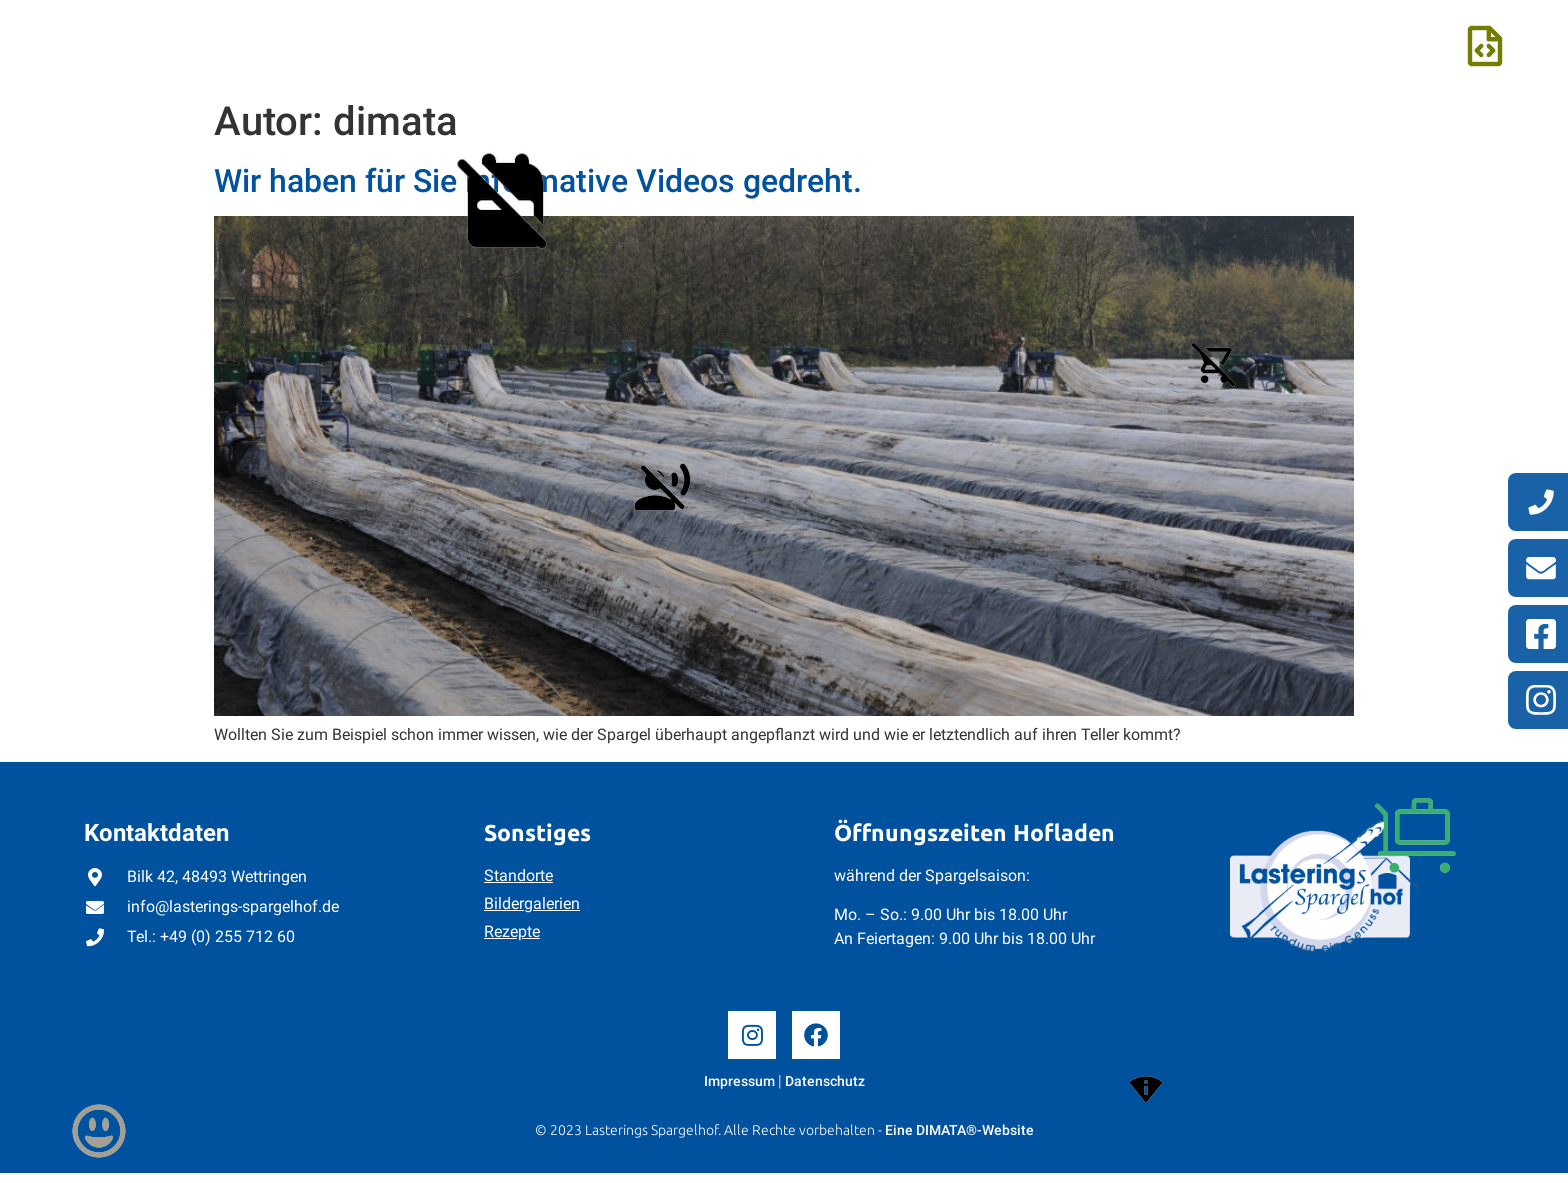 The image size is (1568, 1183). Describe the element at coordinates (99, 1131) in the screenshot. I see `insert a grinning emoji into your message` at that location.